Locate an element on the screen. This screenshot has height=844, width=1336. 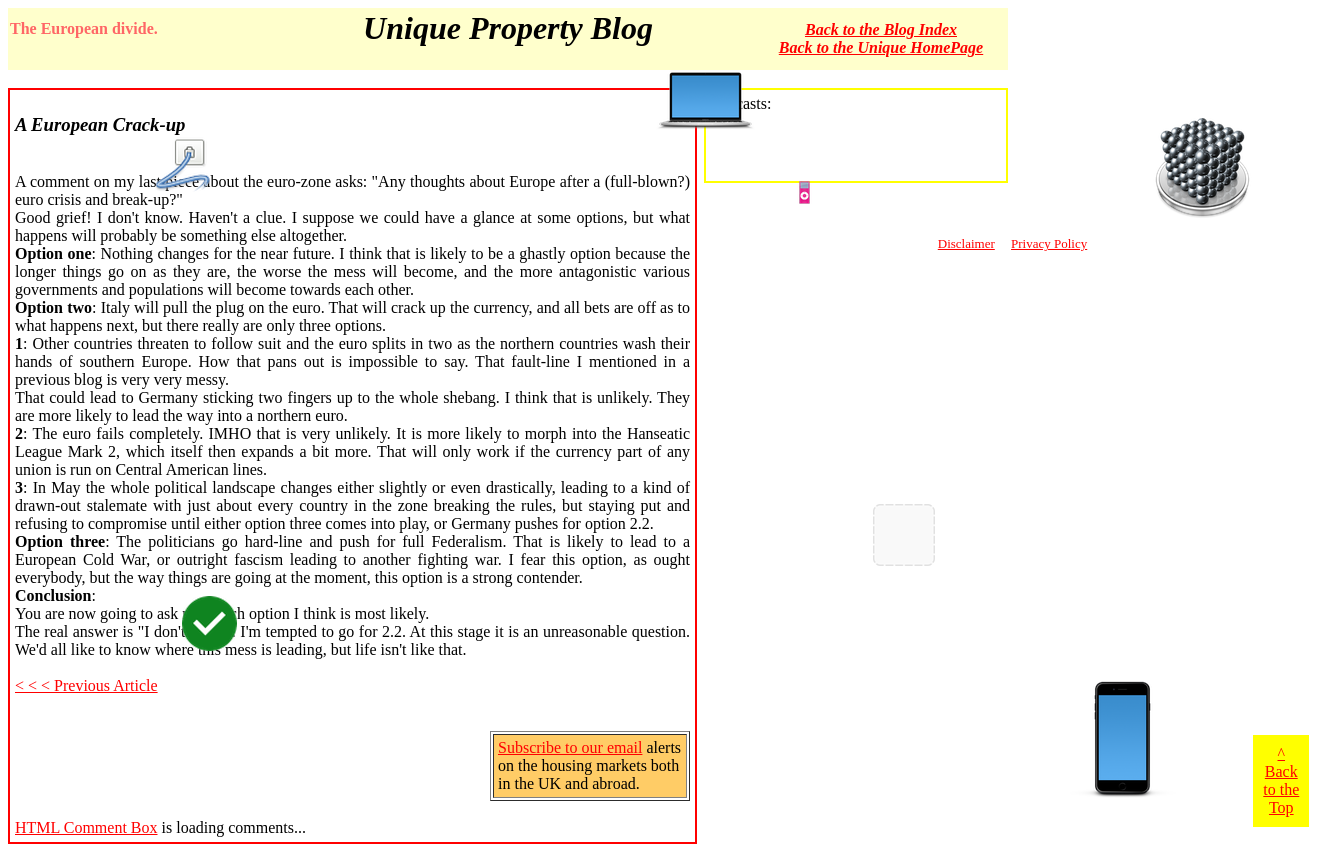
confirm or approve an action is located at coordinates (209, 623).